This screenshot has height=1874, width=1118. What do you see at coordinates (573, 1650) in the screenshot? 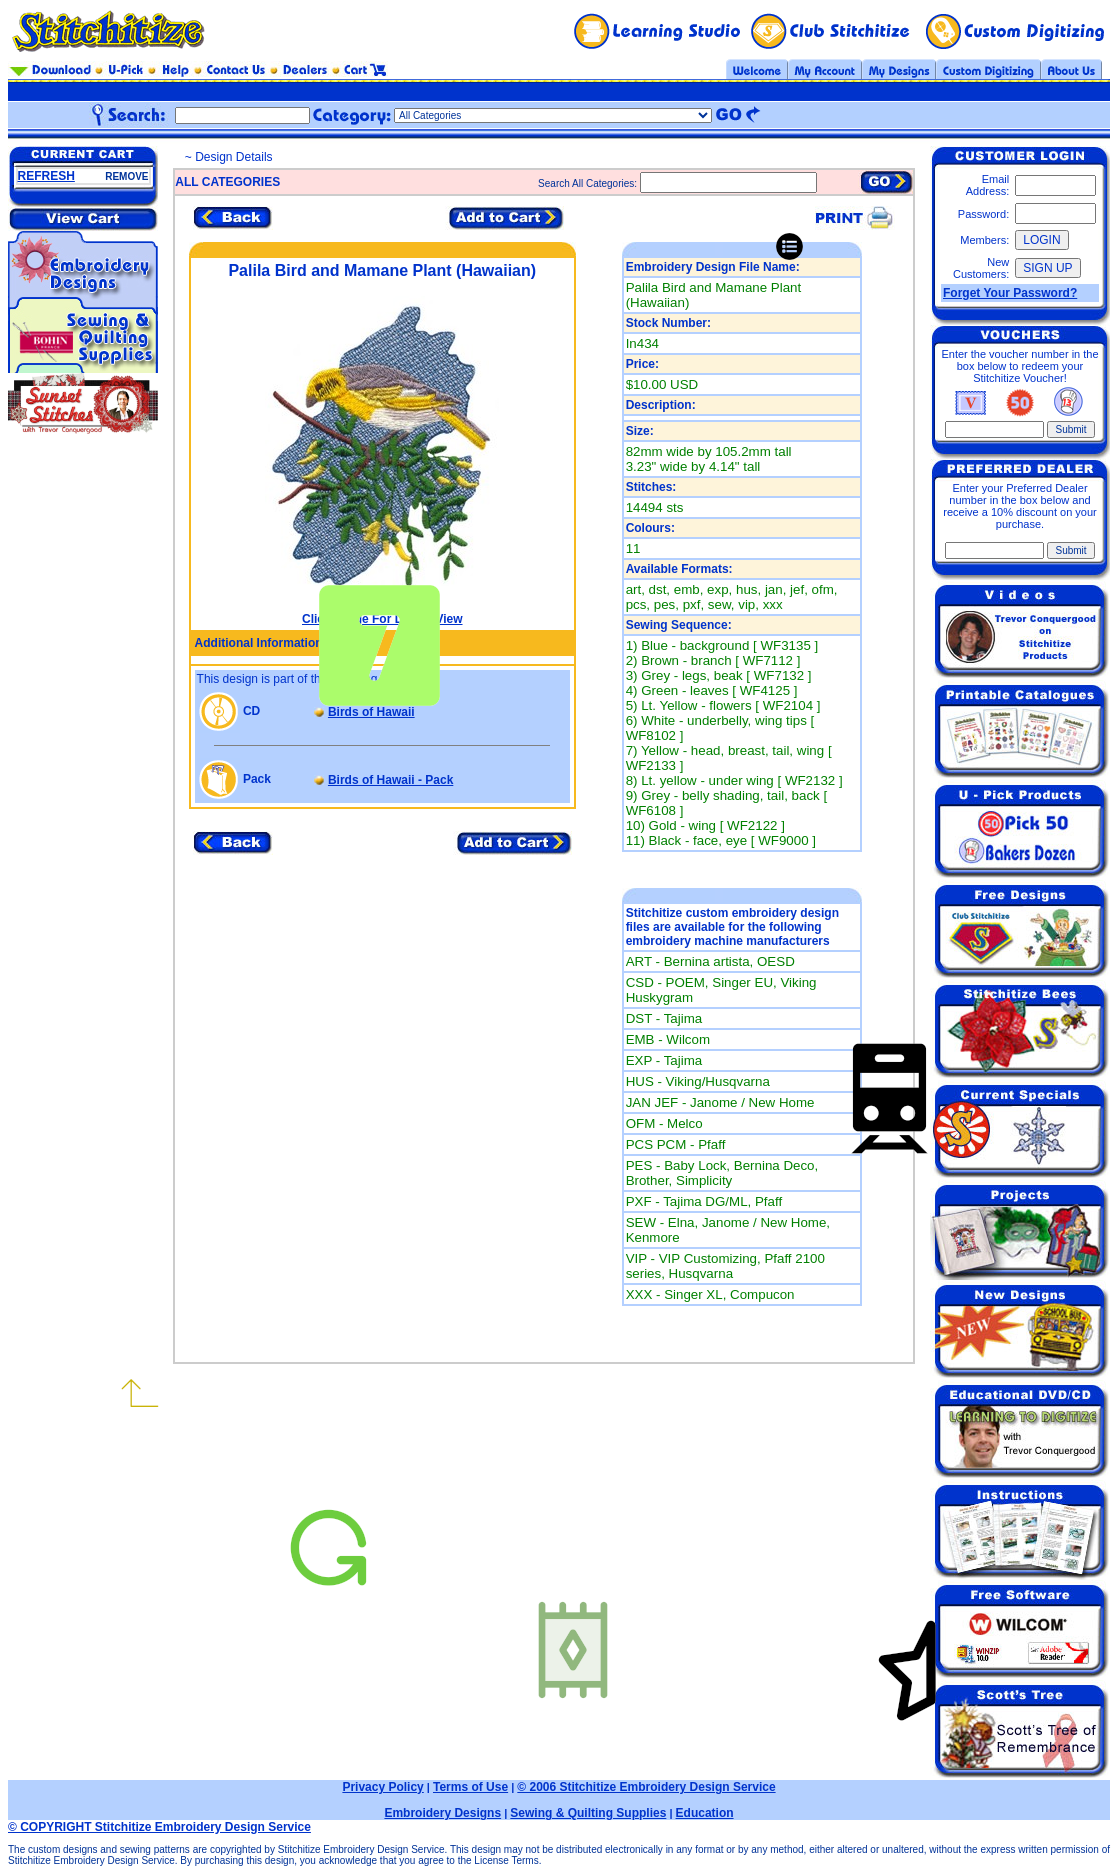
I see `browse rugs or floor decor in a home furnishing app` at bounding box center [573, 1650].